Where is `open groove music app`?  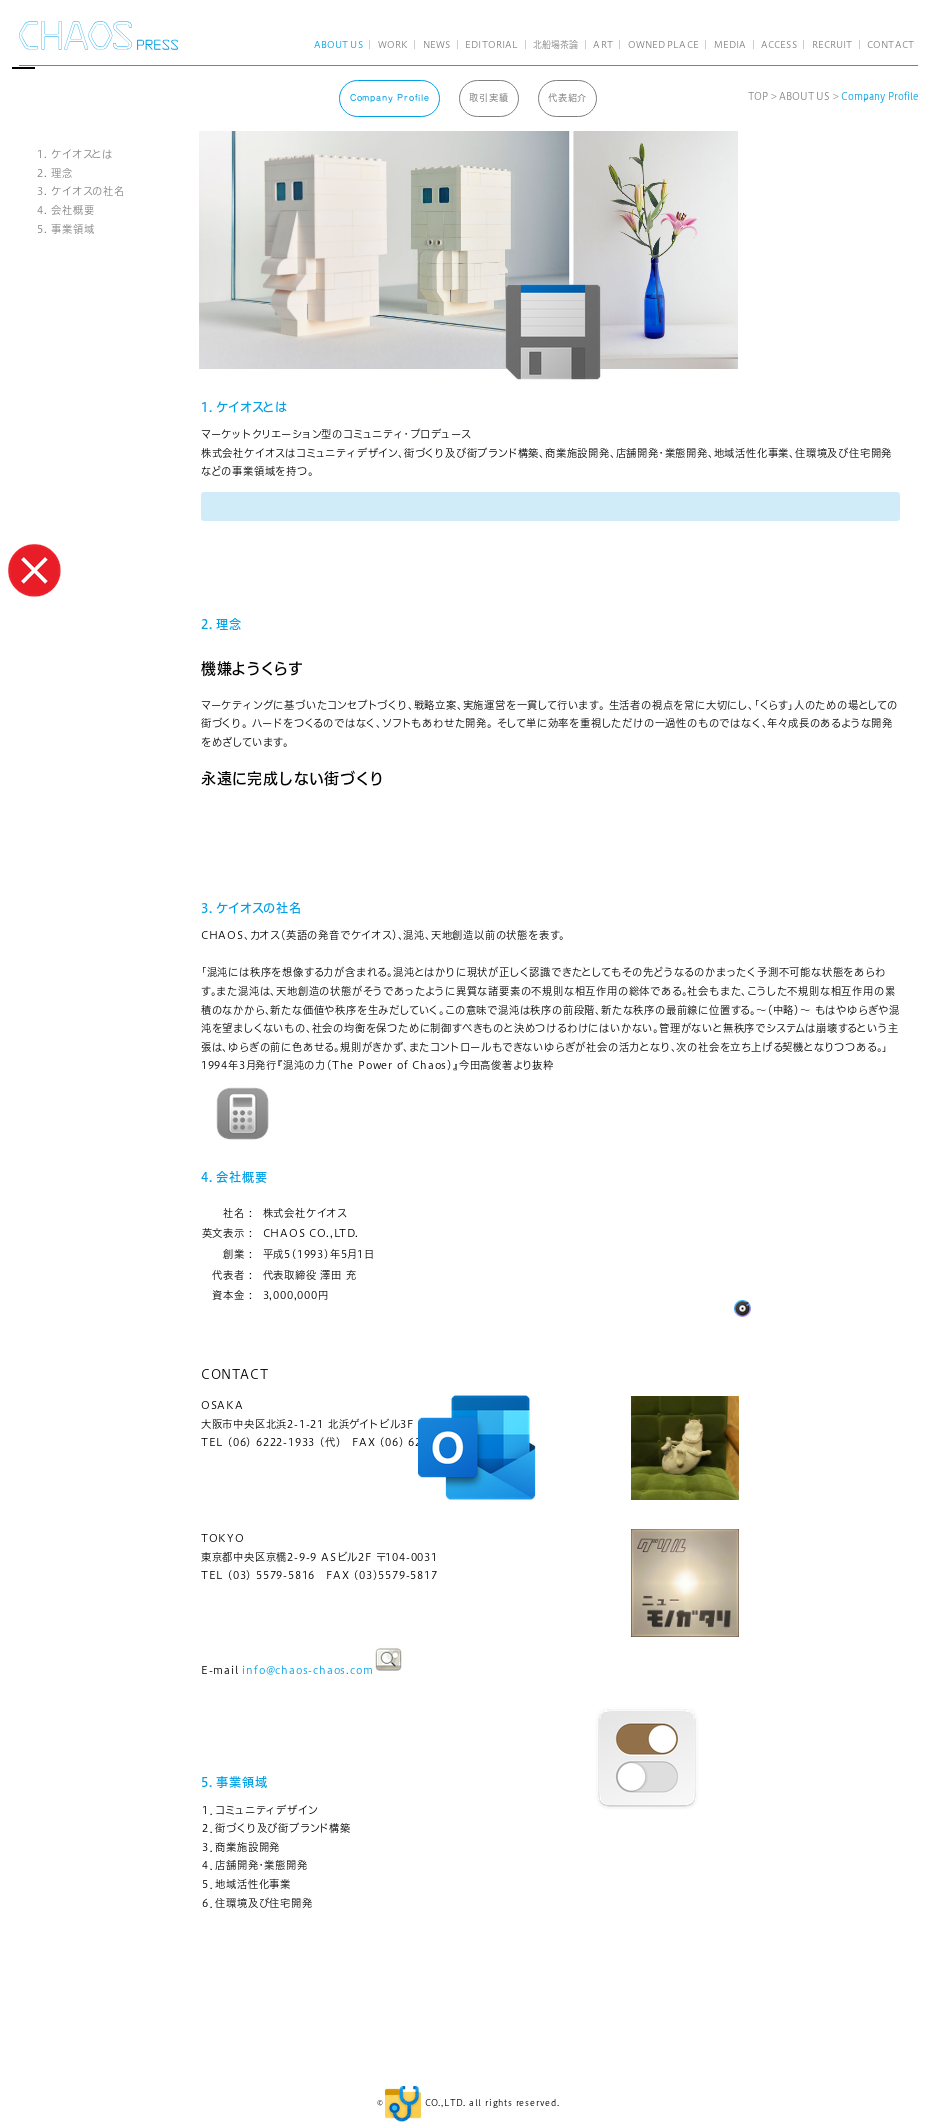
open groove music app is located at coordinates (742, 1308).